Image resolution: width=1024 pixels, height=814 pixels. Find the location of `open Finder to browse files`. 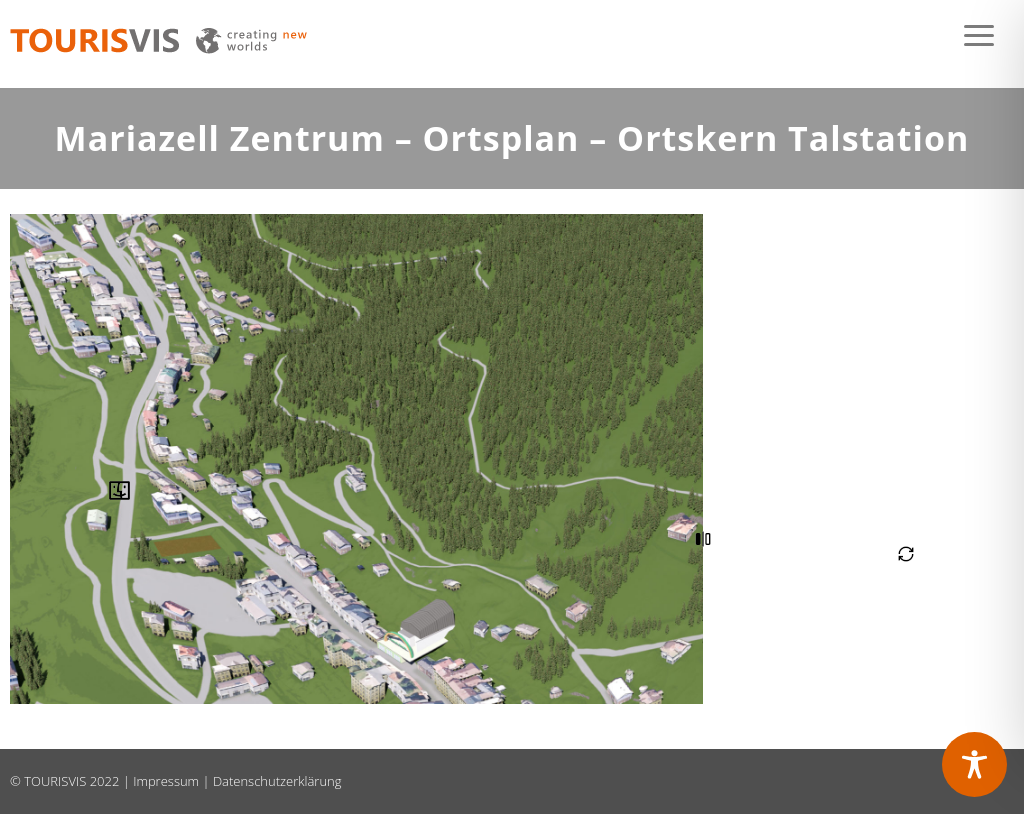

open Finder to browse files is located at coordinates (119, 490).